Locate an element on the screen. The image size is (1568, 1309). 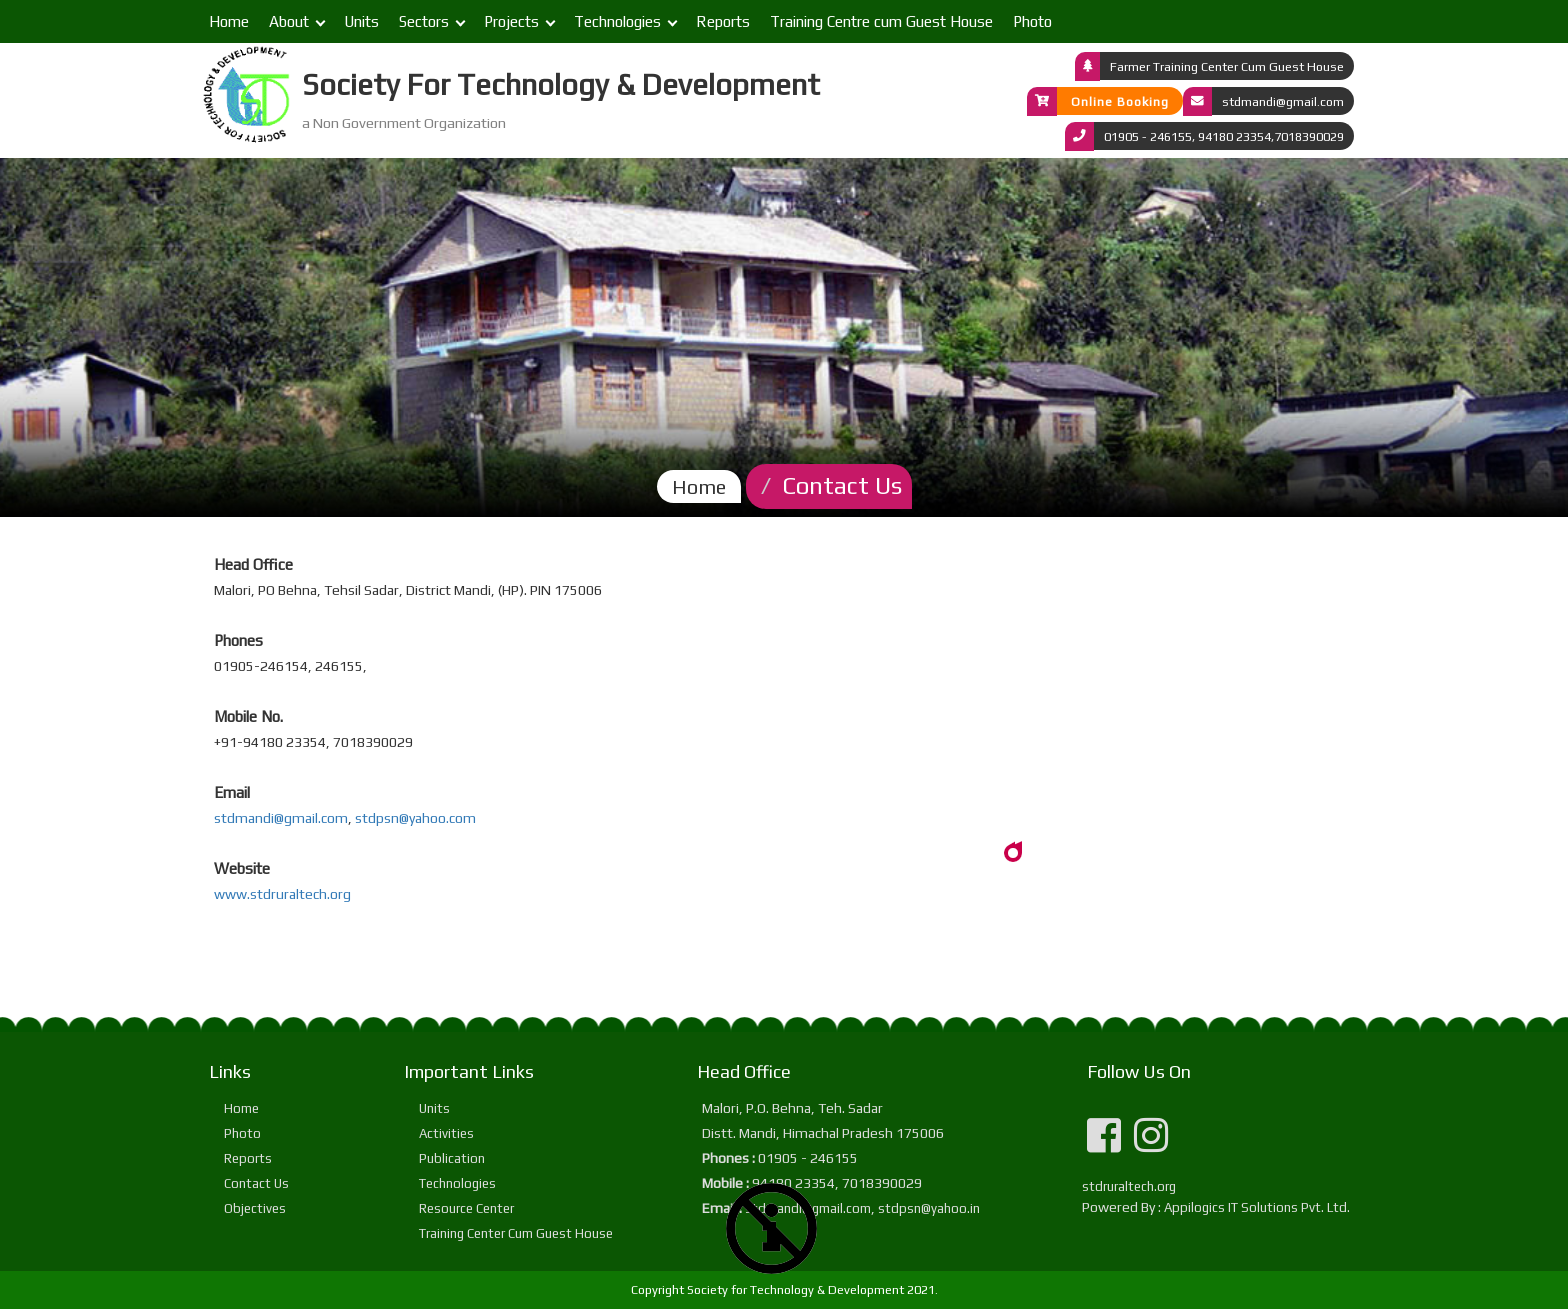
meteor or comet indicator for weather events is located at coordinates (1013, 852).